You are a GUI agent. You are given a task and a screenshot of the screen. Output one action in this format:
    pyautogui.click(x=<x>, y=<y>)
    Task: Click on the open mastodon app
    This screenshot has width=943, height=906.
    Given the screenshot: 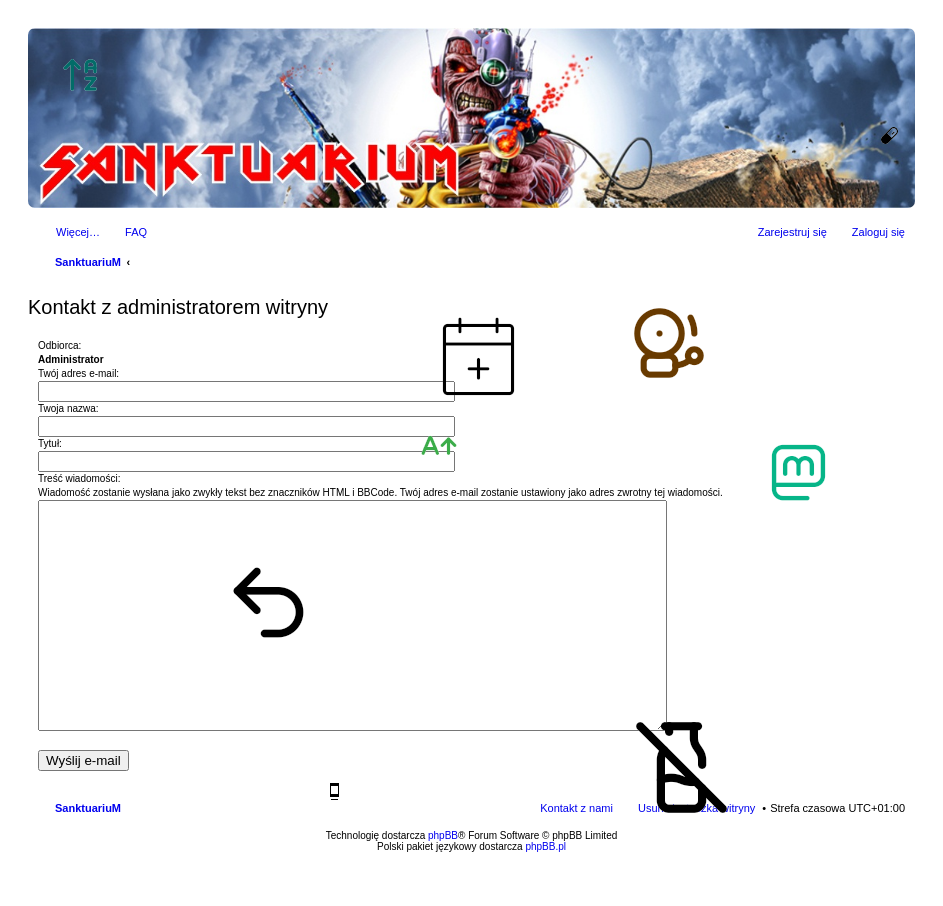 What is the action you would take?
    pyautogui.click(x=798, y=471)
    